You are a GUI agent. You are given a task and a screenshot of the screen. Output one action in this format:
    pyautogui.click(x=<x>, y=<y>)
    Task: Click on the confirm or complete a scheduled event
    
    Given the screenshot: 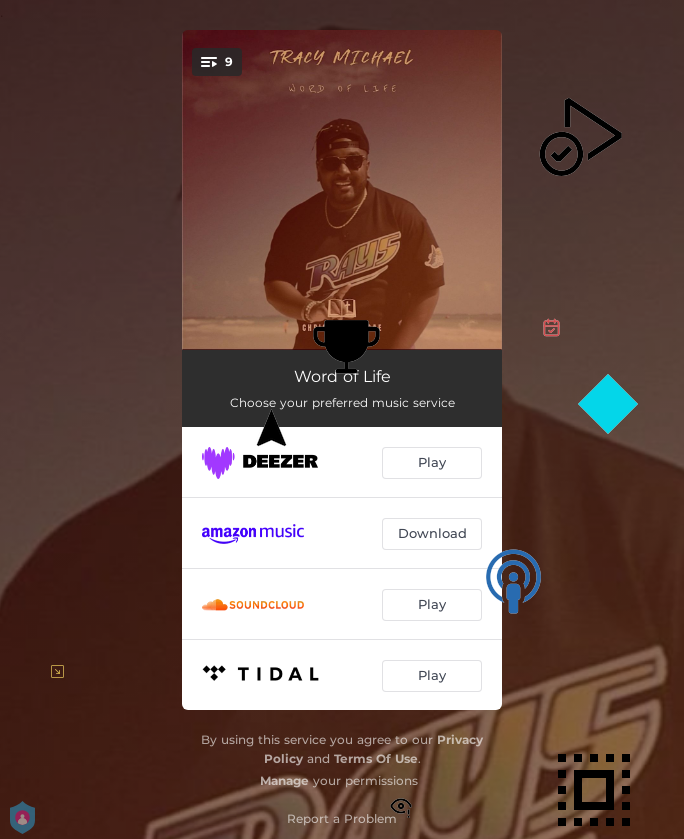 What is the action you would take?
    pyautogui.click(x=551, y=327)
    